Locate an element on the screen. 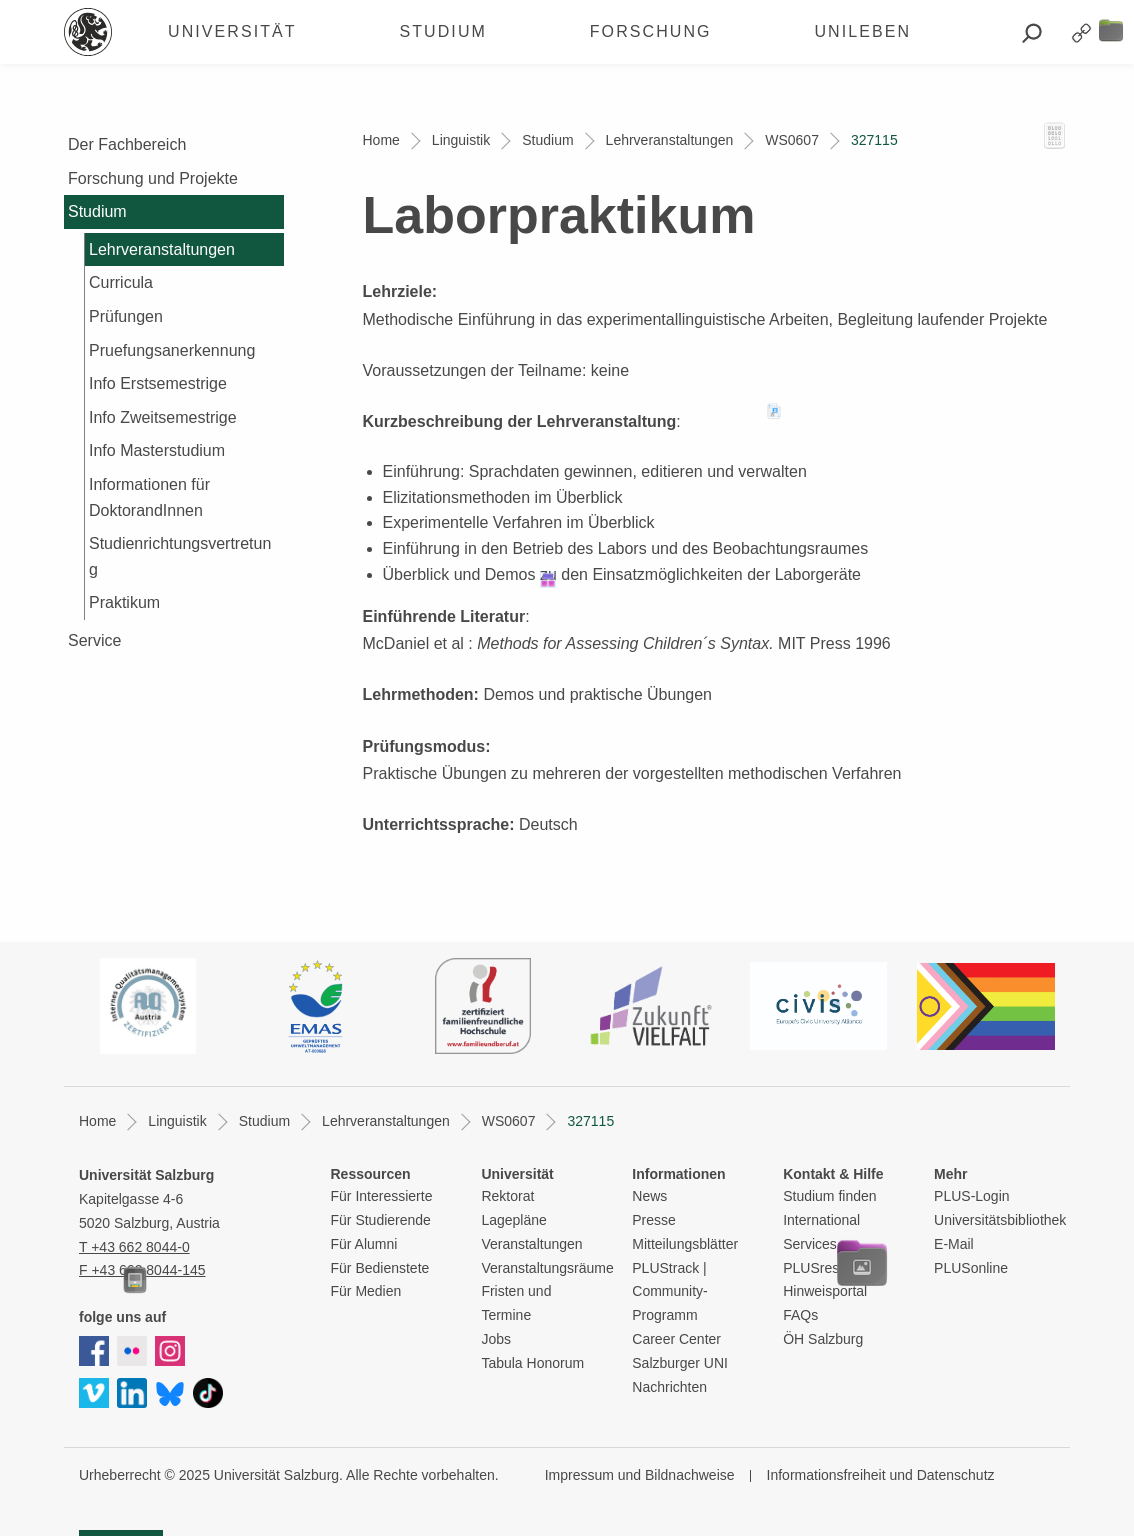 The width and height of the screenshot is (1134, 1536). open a folder or directory is located at coordinates (1111, 30).